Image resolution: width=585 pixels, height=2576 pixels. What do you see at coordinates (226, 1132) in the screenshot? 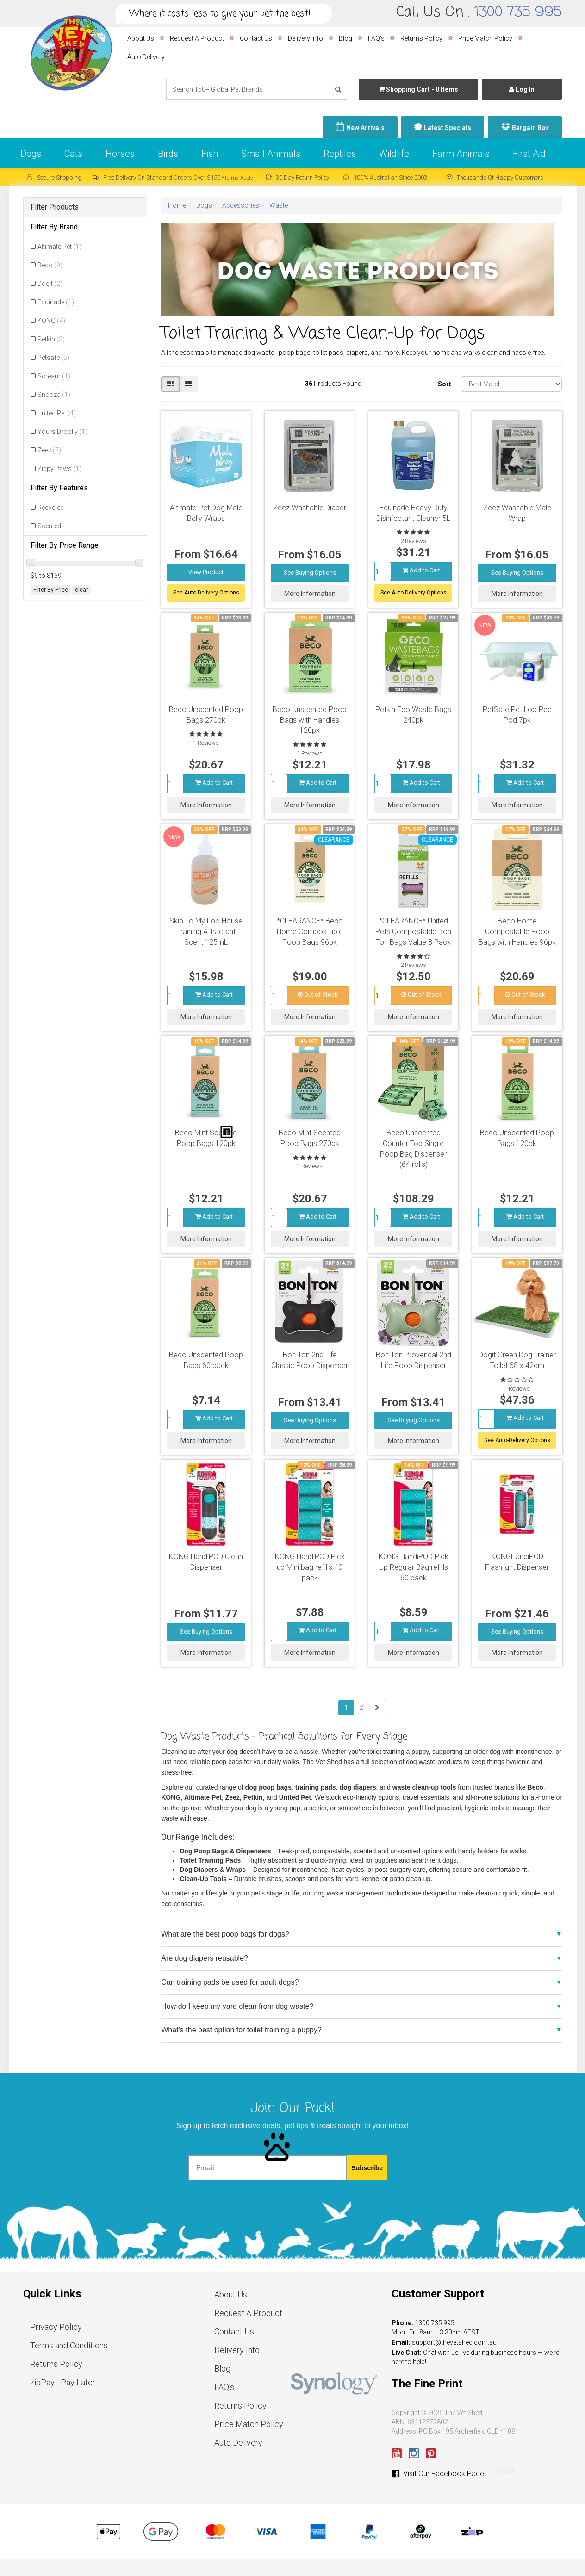
I see `npm package registry logo` at bounding box center [226, 1132].